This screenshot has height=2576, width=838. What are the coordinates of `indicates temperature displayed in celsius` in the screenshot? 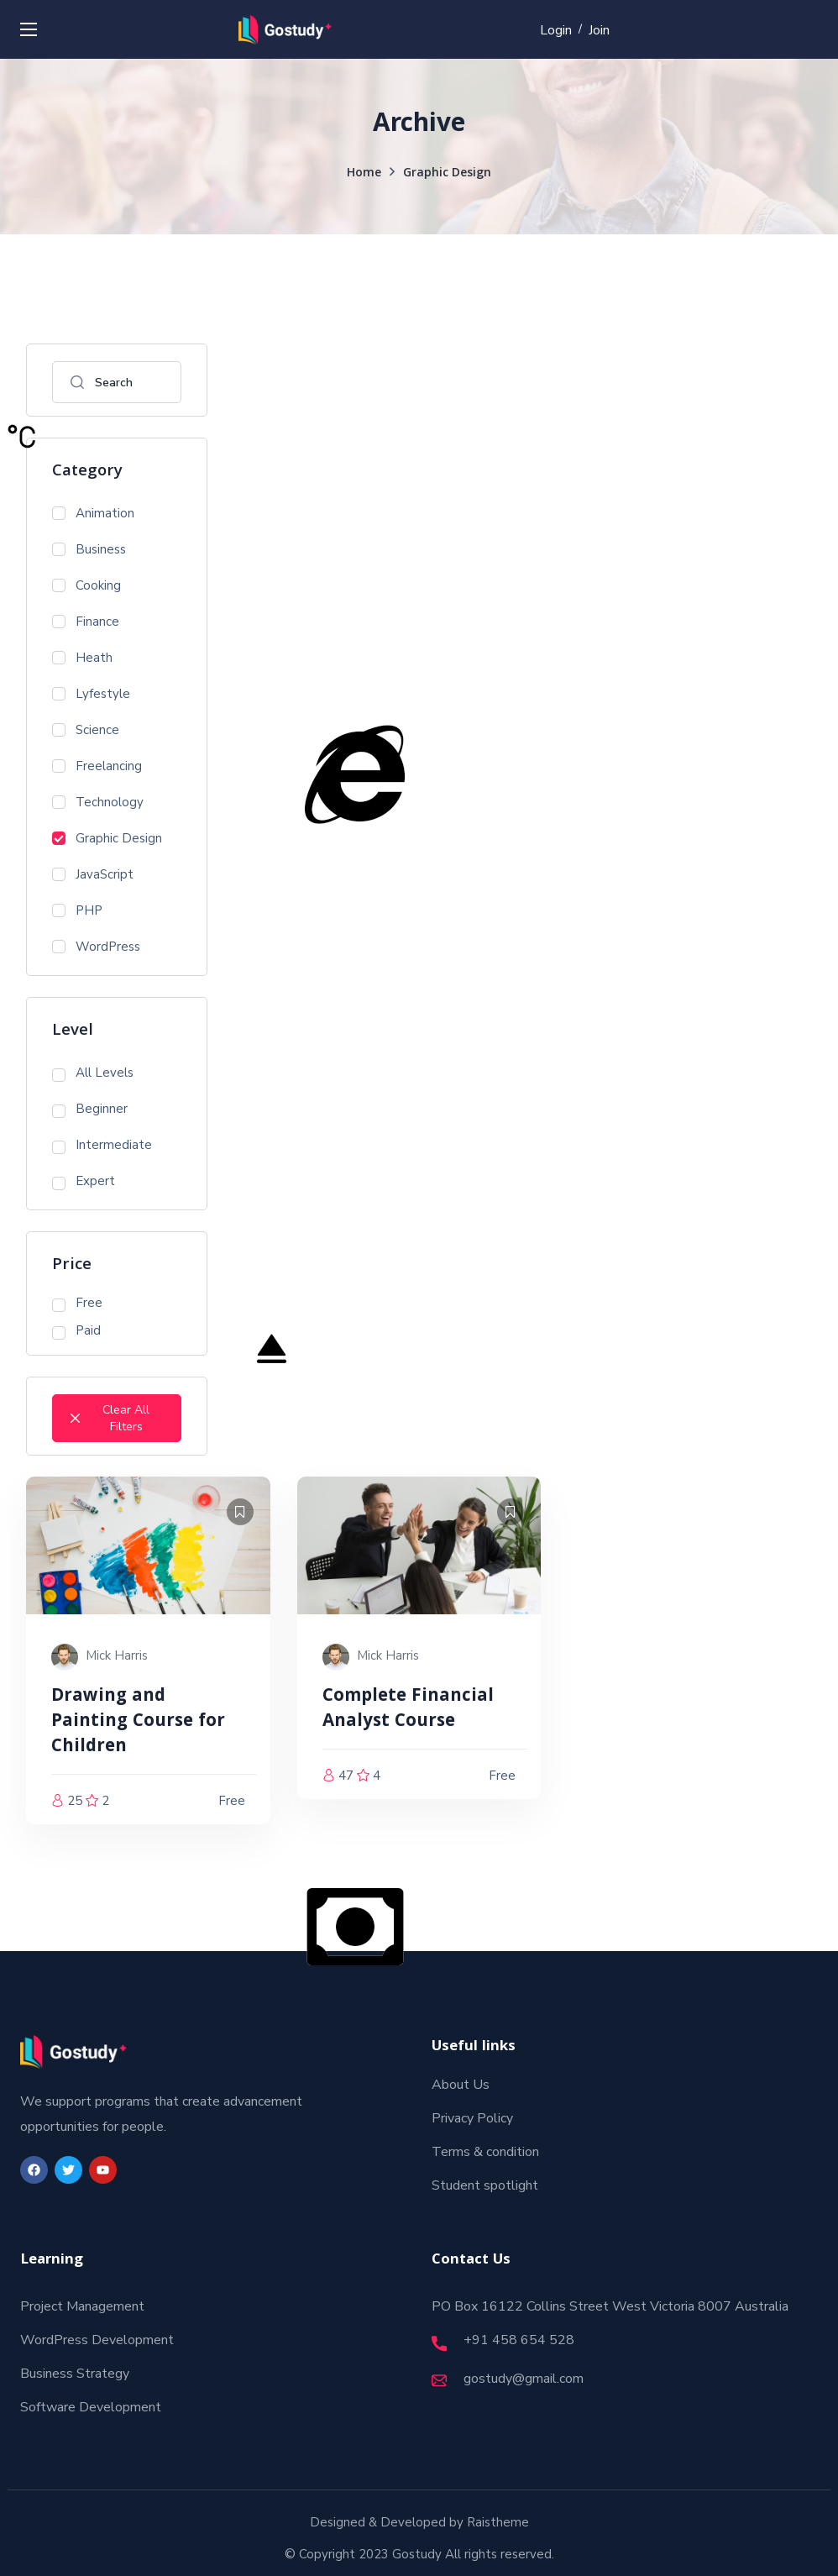 It's located at (22, 436).